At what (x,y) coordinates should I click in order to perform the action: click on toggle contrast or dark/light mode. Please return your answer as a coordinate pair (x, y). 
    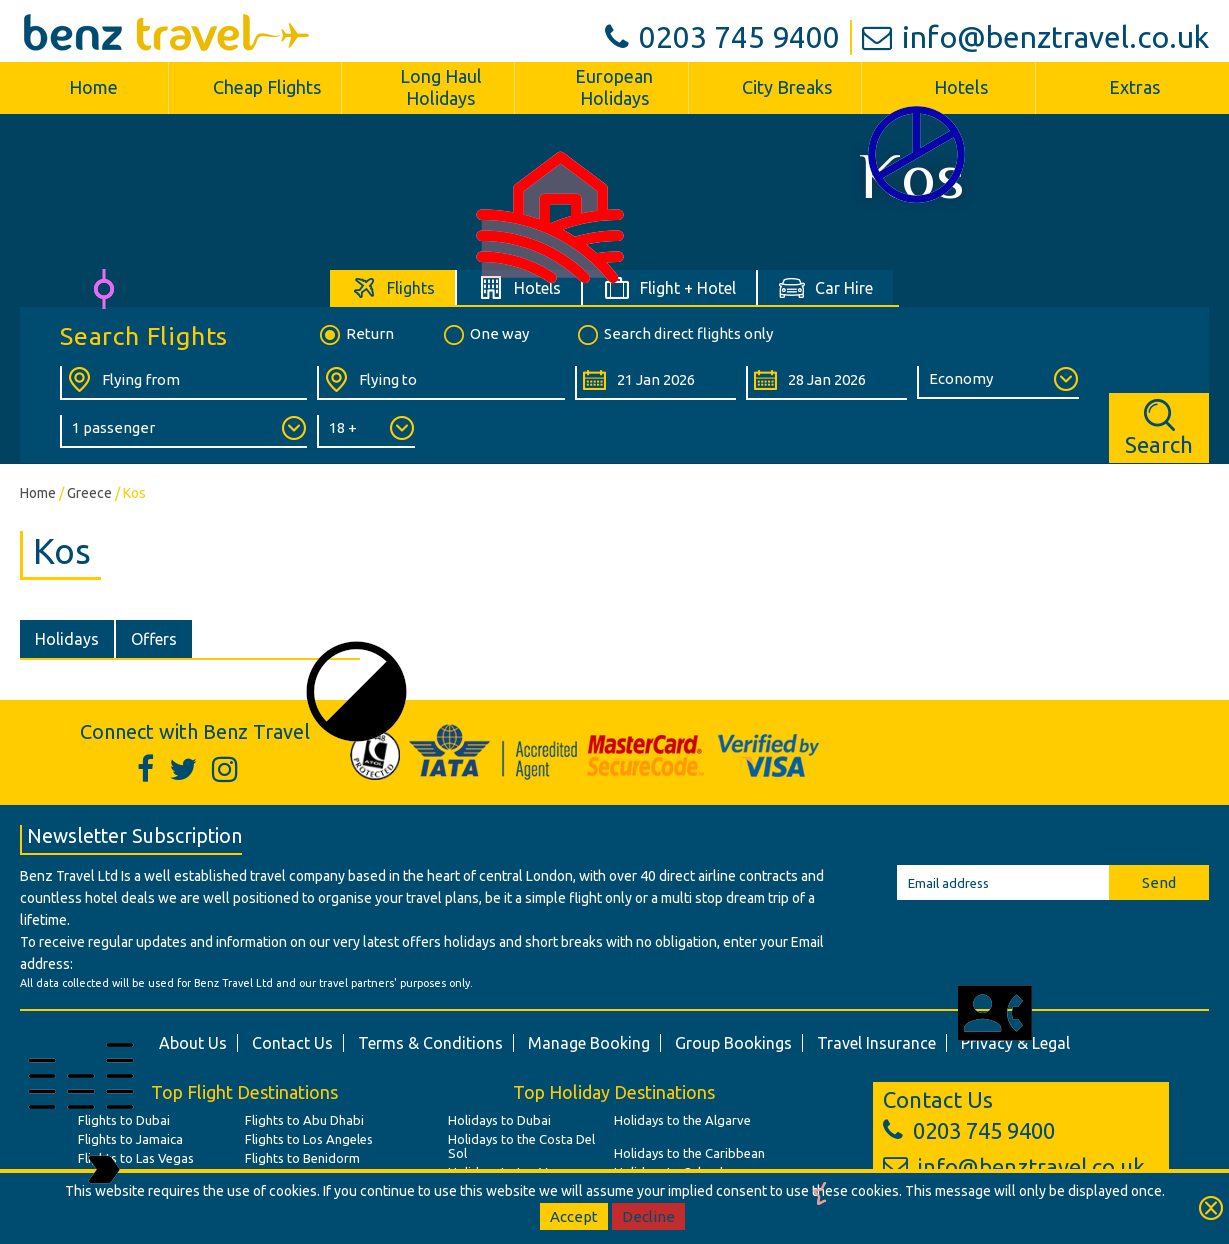
    Looking at the image, I should click on (356, 691).